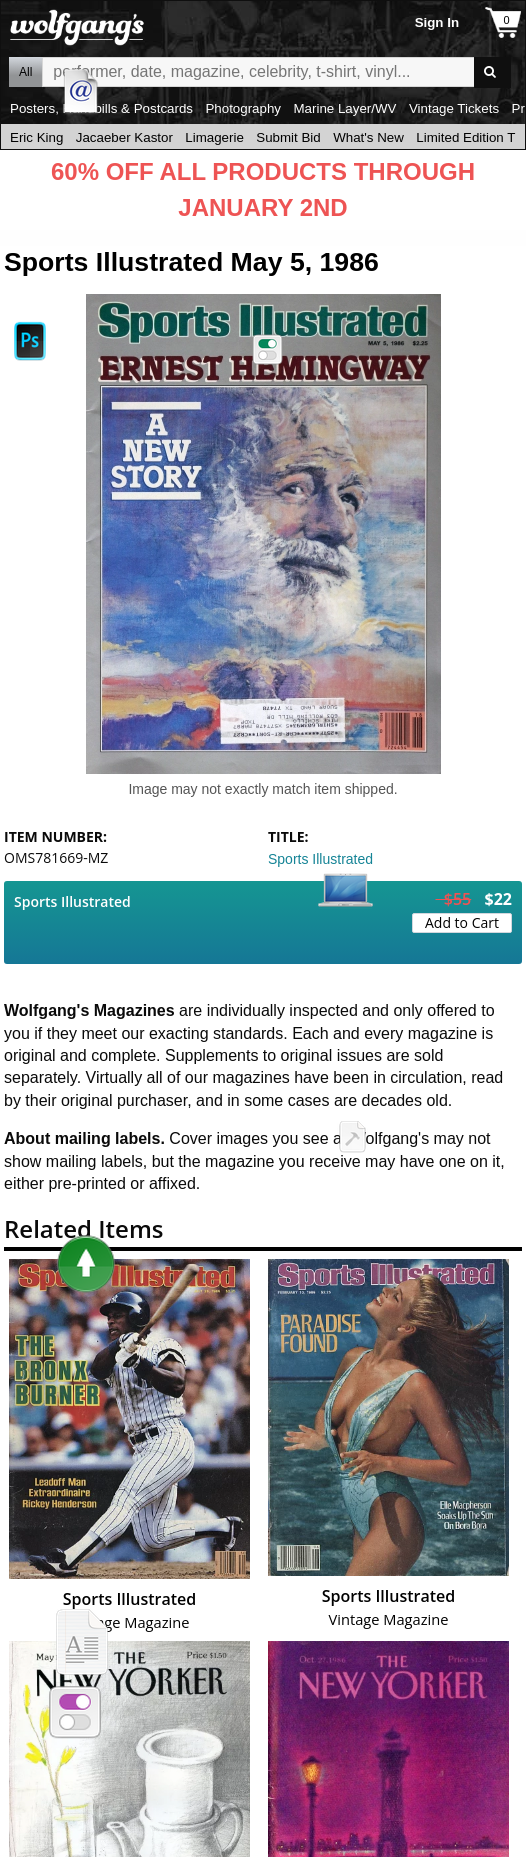  What do you see at coordinates (30, 341) in the screenshot?
I see `adobe photoshop file type indicator` at bounding box center [30, 341].